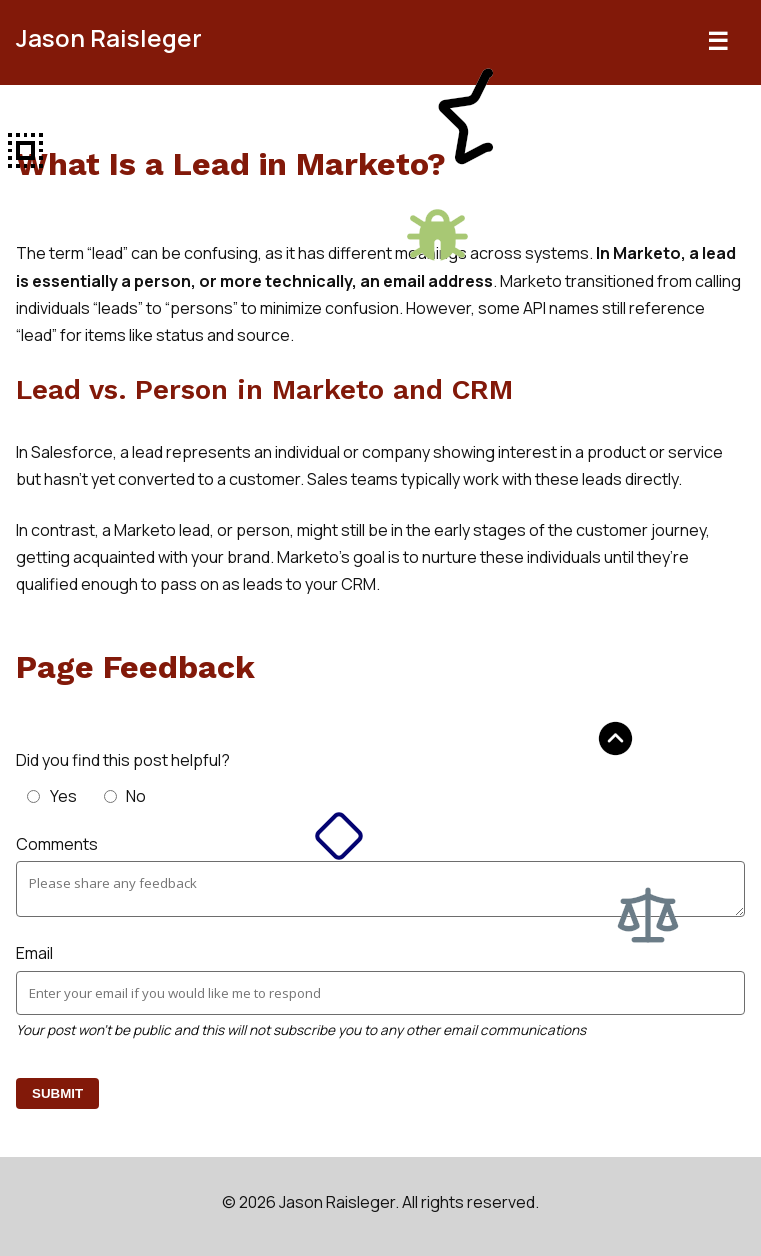  What do you see at coordinates (615, 738) in the screenshot?
I see `scroll to top of page` at bounding box center [615, 738].